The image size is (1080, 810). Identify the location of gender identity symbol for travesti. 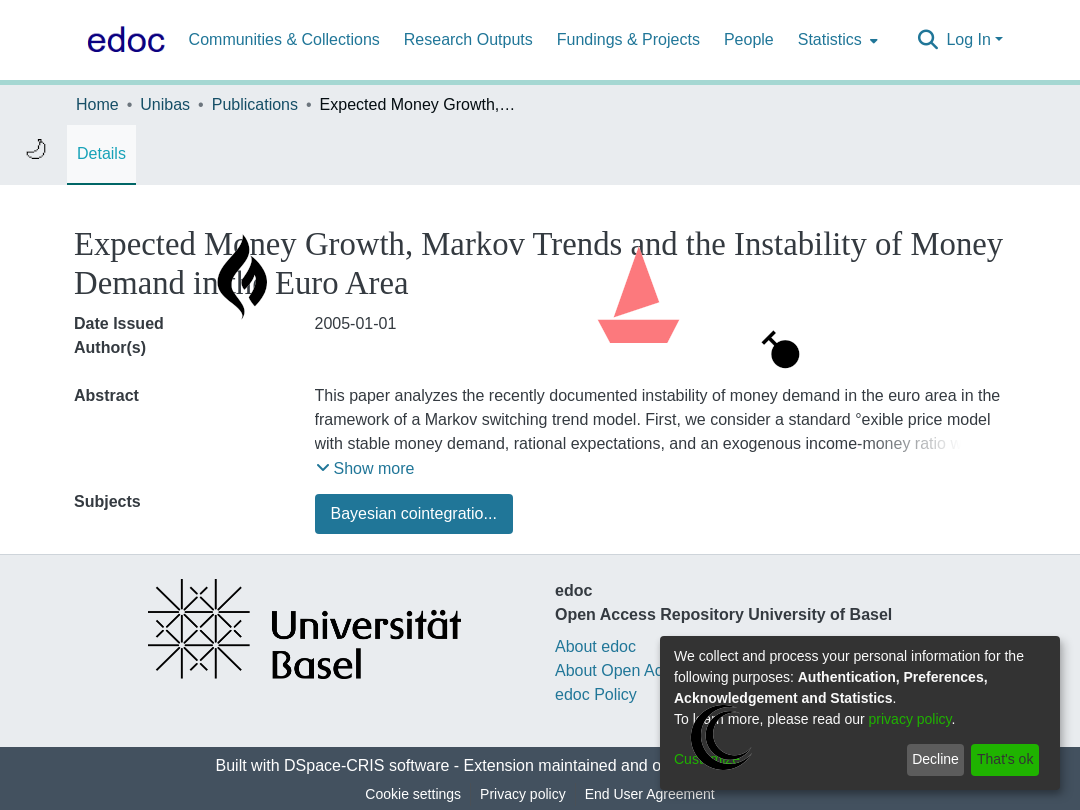
(782, 349).